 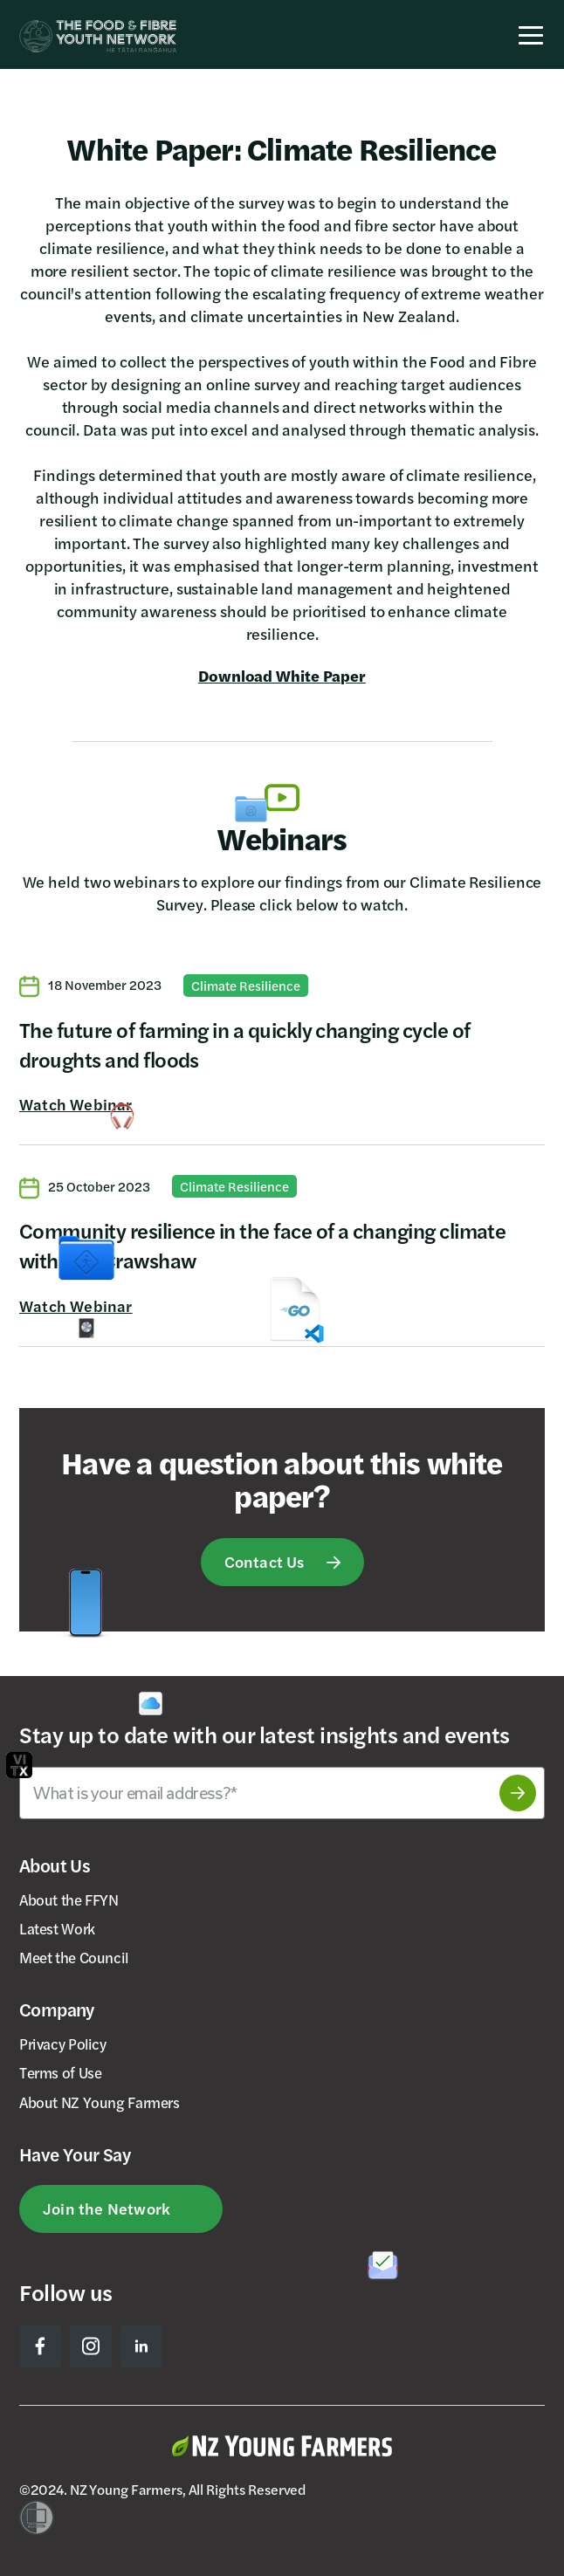 I want to click on mark email as not junk or spam, so click(x=382, y=2265).